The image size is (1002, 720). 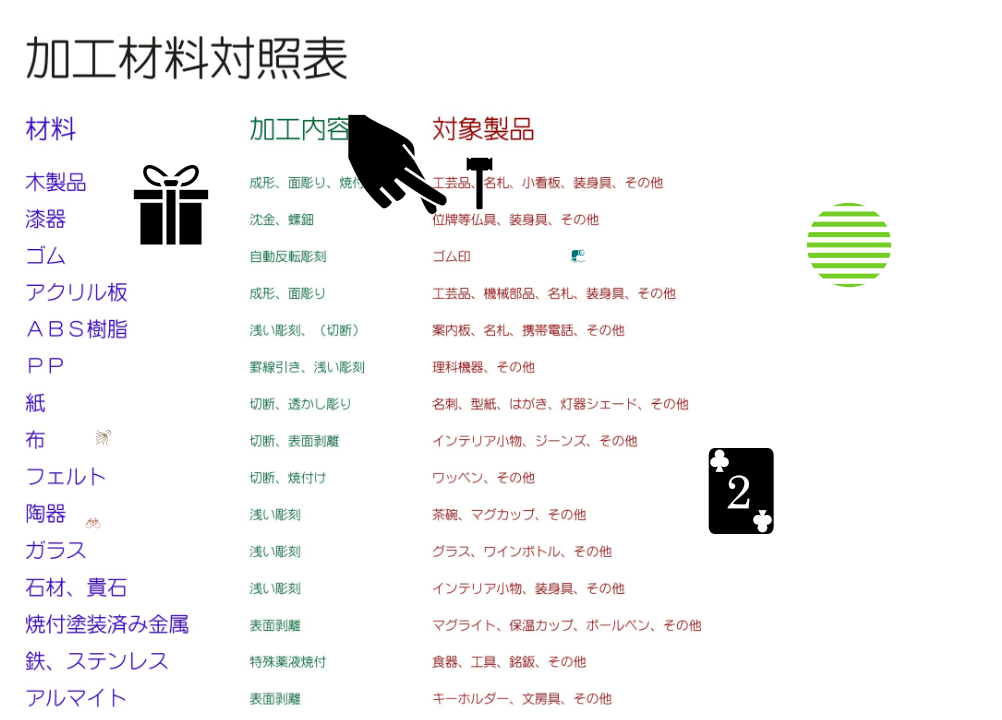 I want to click on search or explore content, so click(x=93, y=523).